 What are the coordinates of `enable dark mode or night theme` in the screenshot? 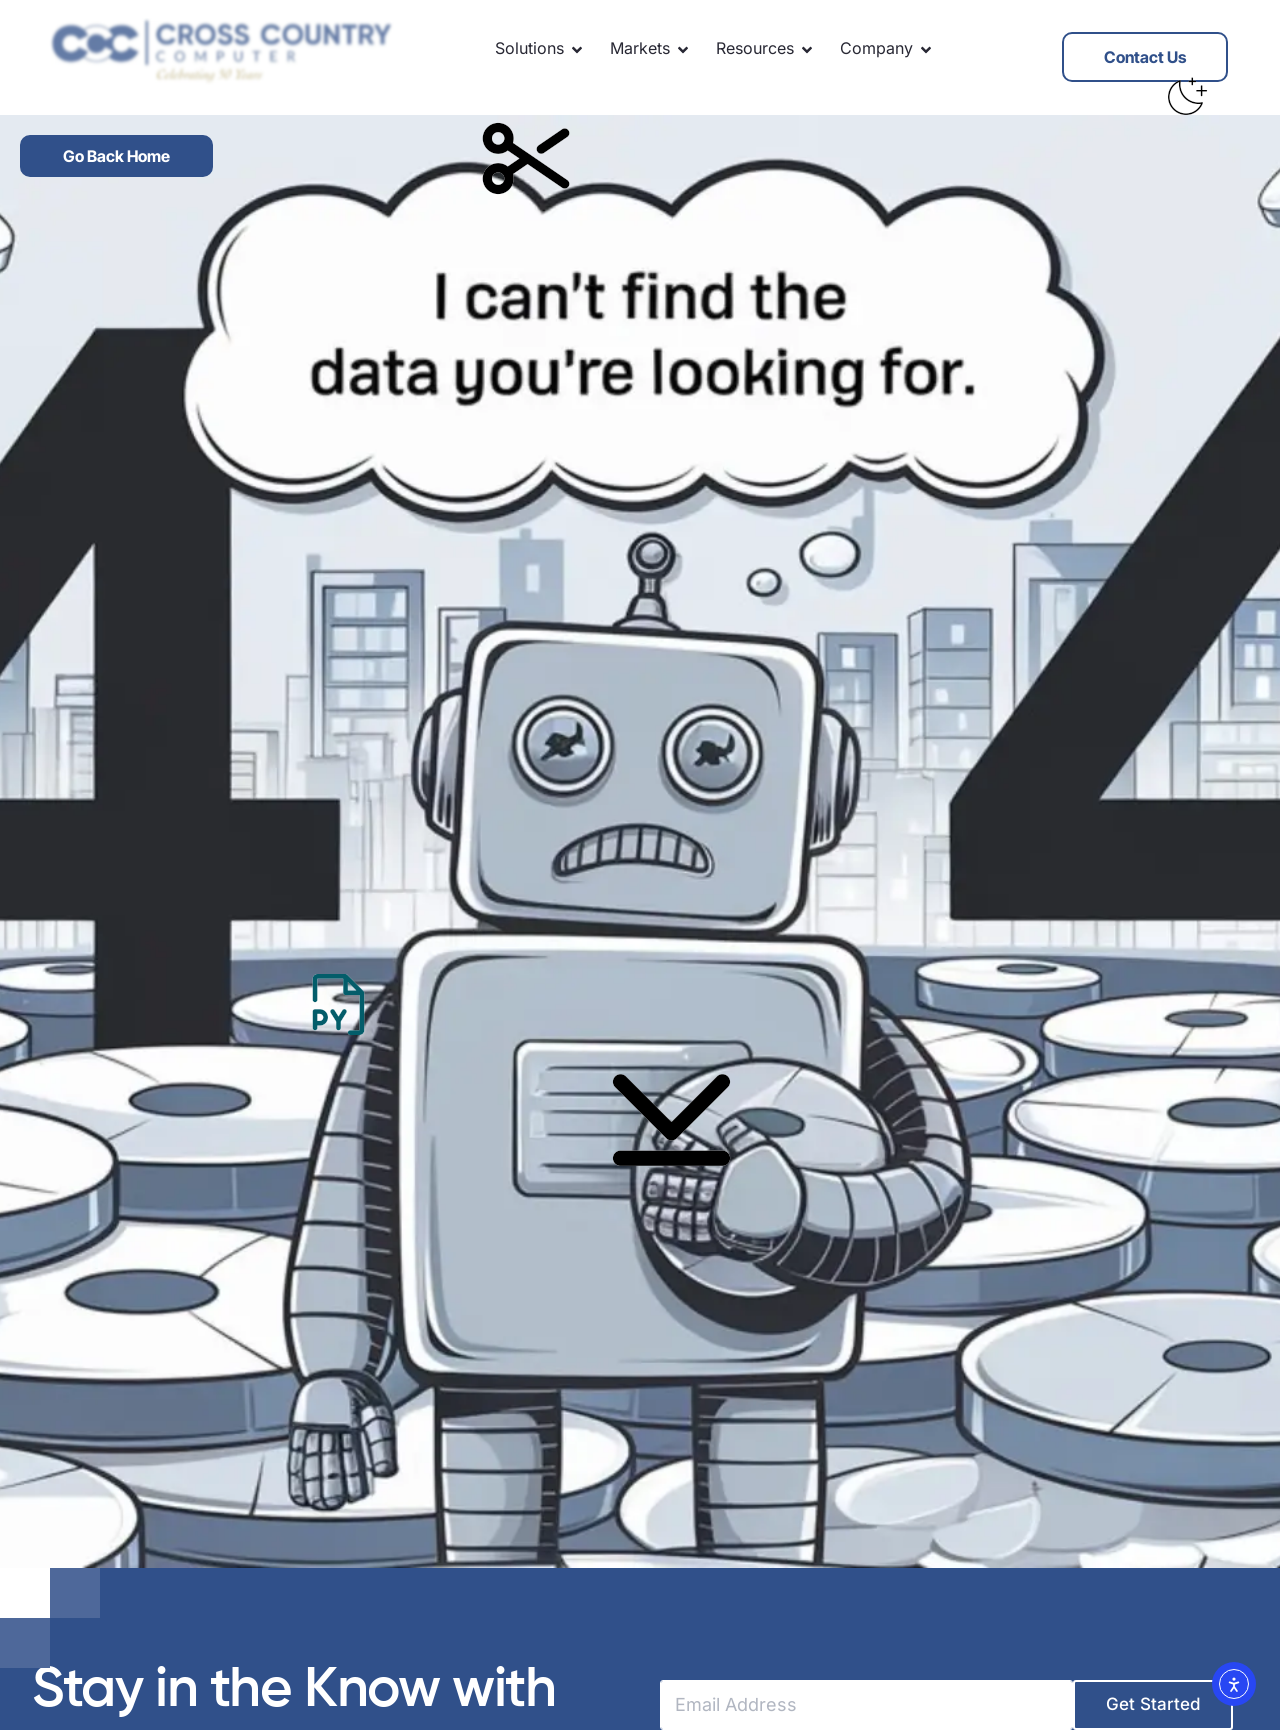 It's located at (1186, 97).